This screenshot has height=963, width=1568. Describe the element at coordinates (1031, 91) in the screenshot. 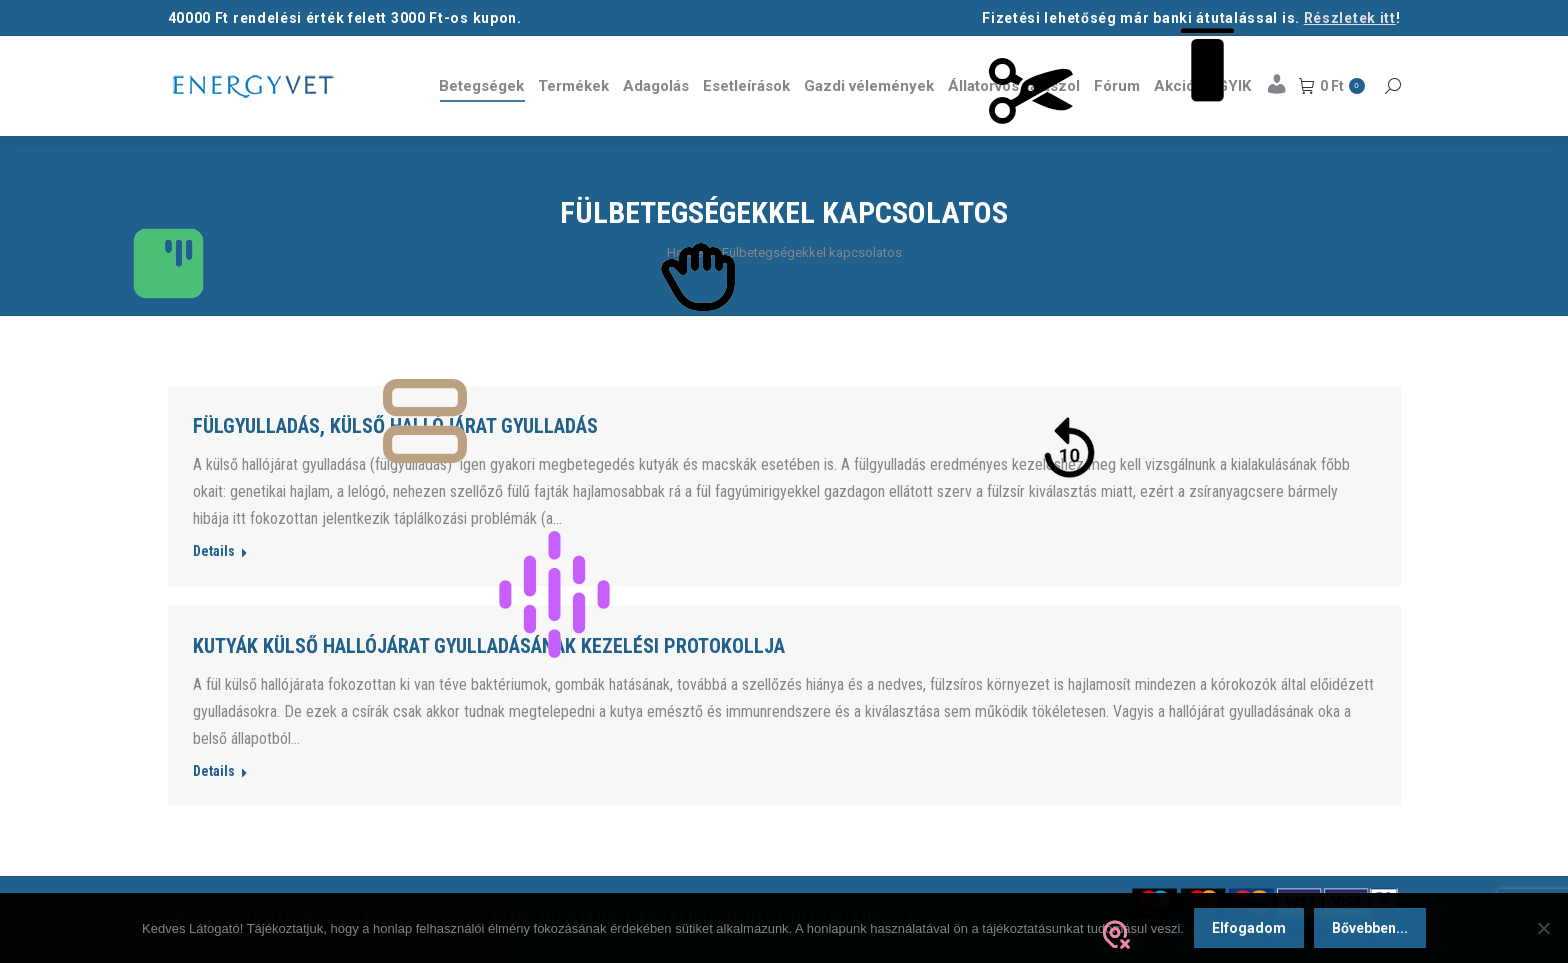

I see `cut selected text or content` at that location.